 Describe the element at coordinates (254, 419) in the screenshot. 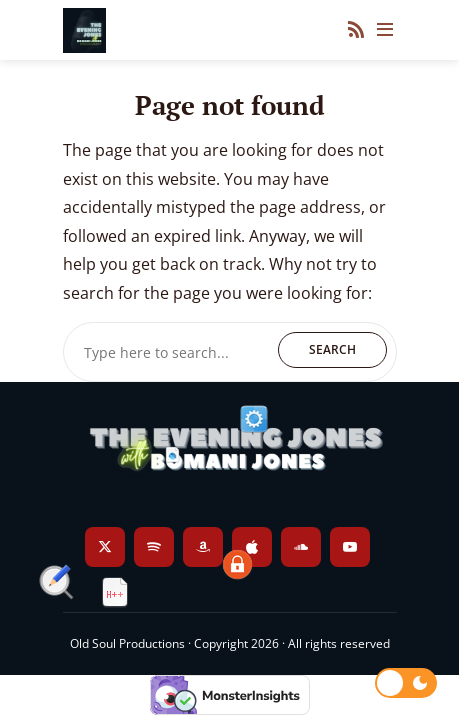

I see `ms-dos executable file type indicator` at that location.